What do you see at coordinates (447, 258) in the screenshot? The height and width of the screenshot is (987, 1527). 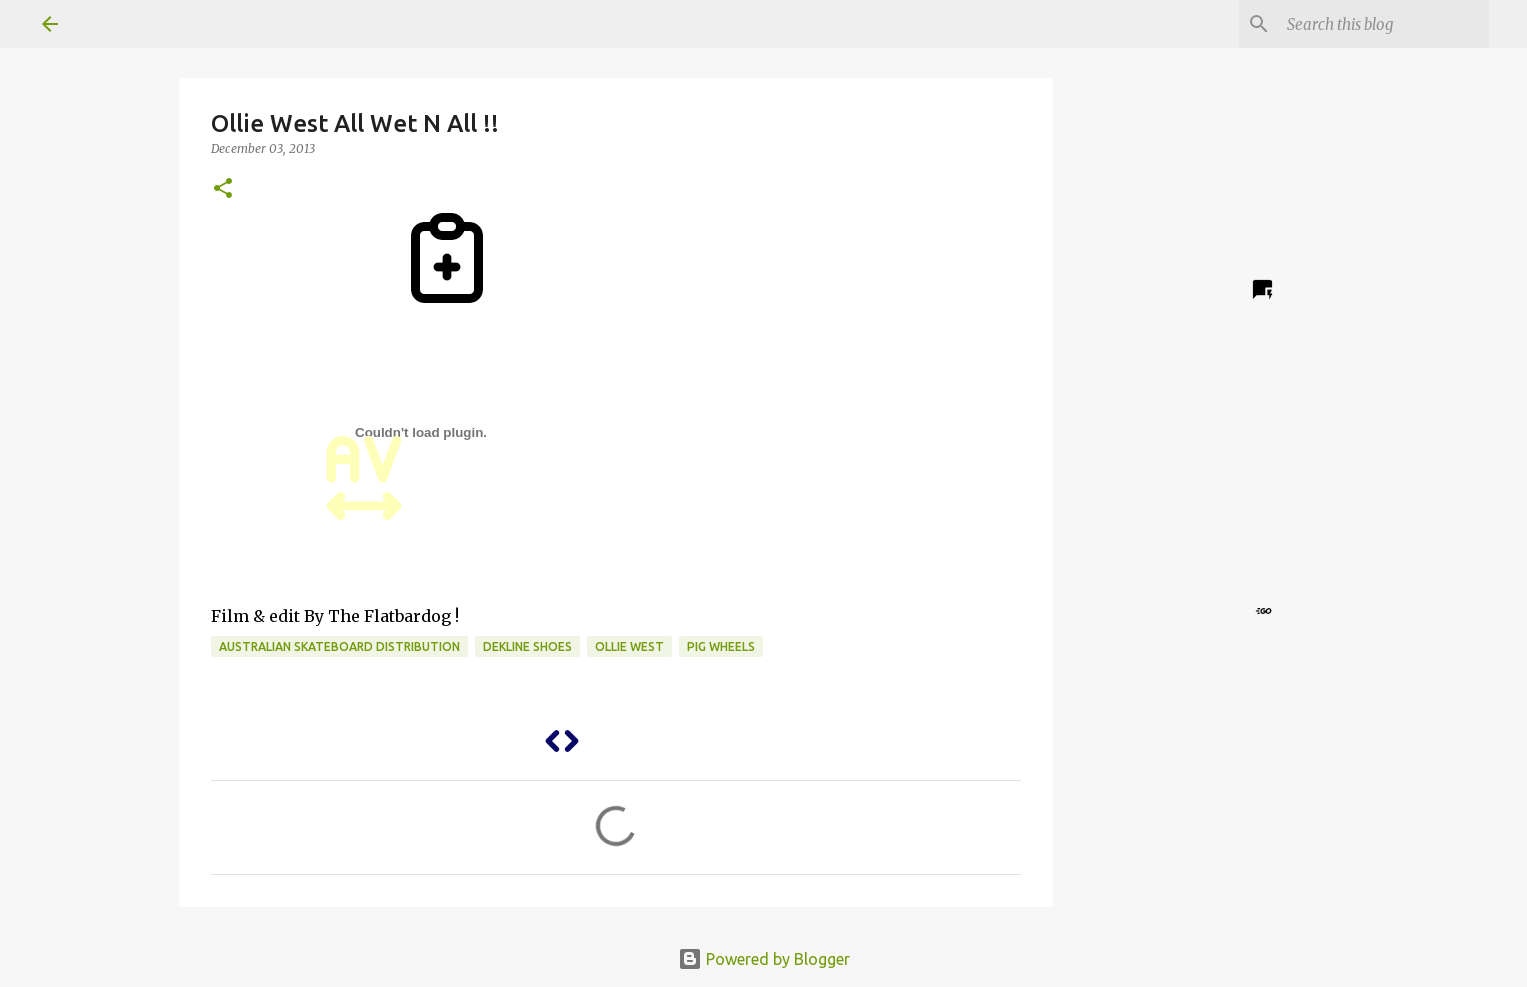 I see `view medical report or health records` at bounding box center [447, 258].